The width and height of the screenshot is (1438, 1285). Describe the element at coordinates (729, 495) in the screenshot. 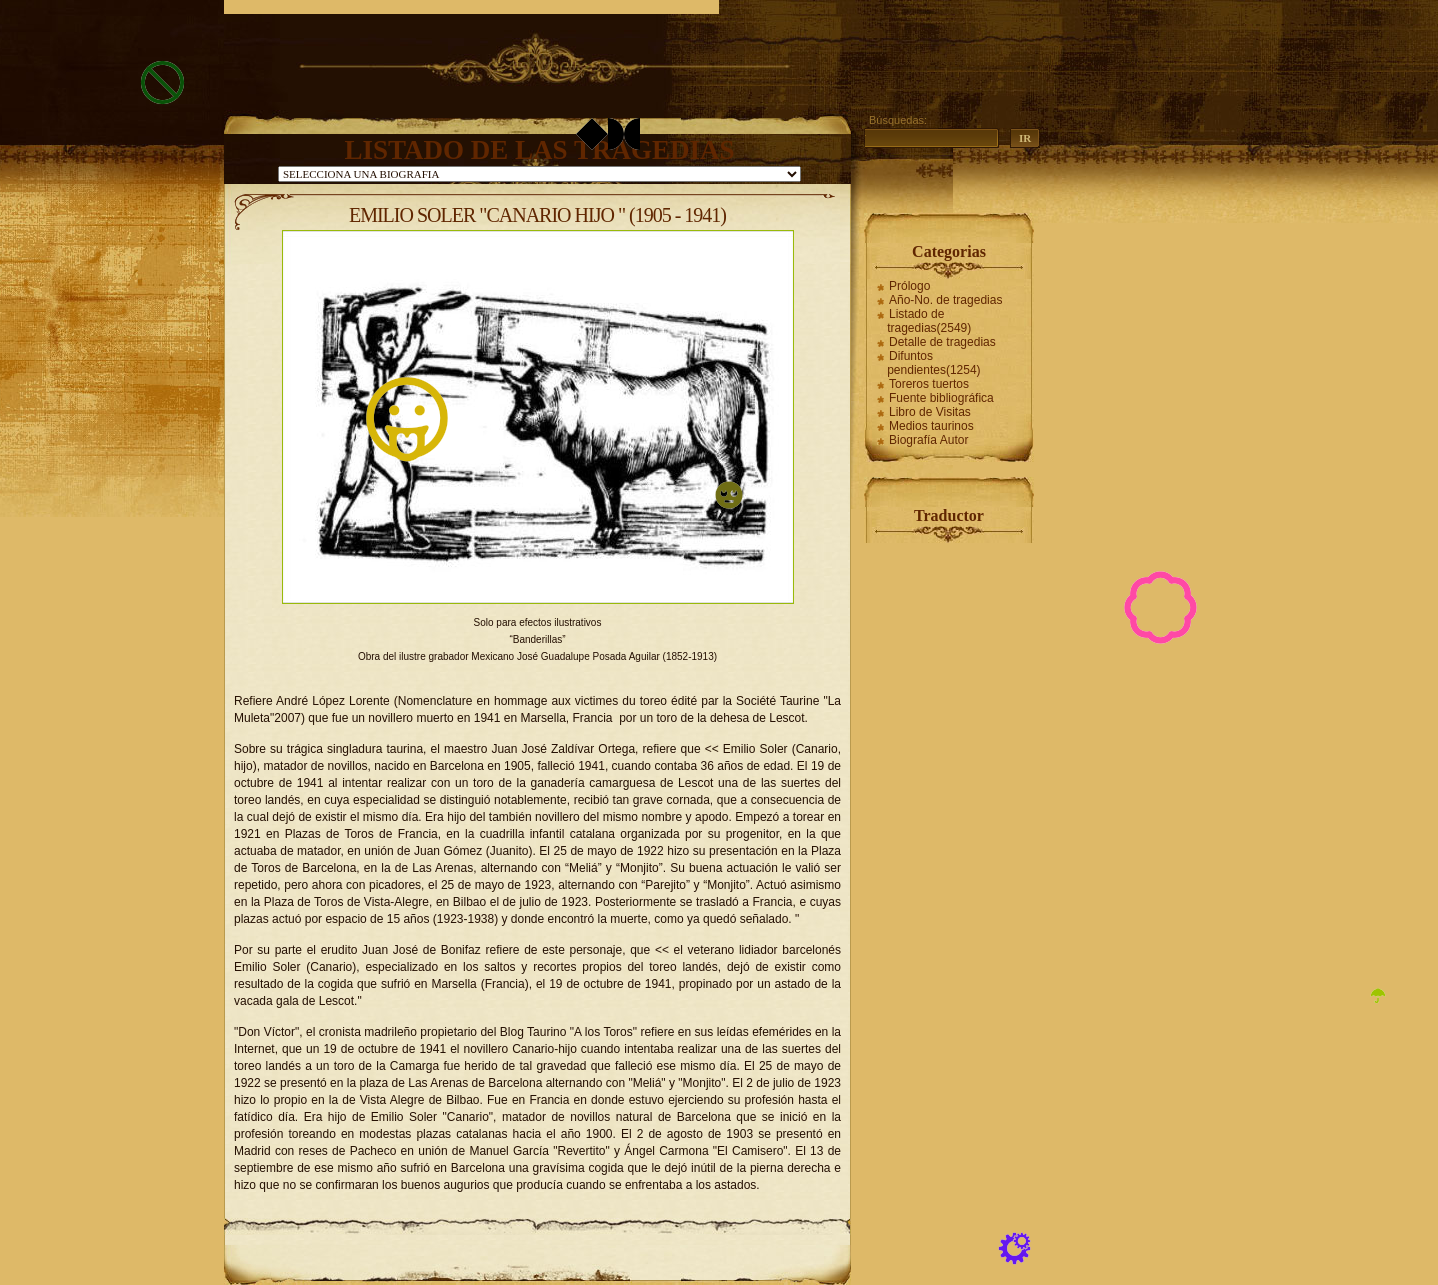

I see `react with an eye-roll emoji` at that location.